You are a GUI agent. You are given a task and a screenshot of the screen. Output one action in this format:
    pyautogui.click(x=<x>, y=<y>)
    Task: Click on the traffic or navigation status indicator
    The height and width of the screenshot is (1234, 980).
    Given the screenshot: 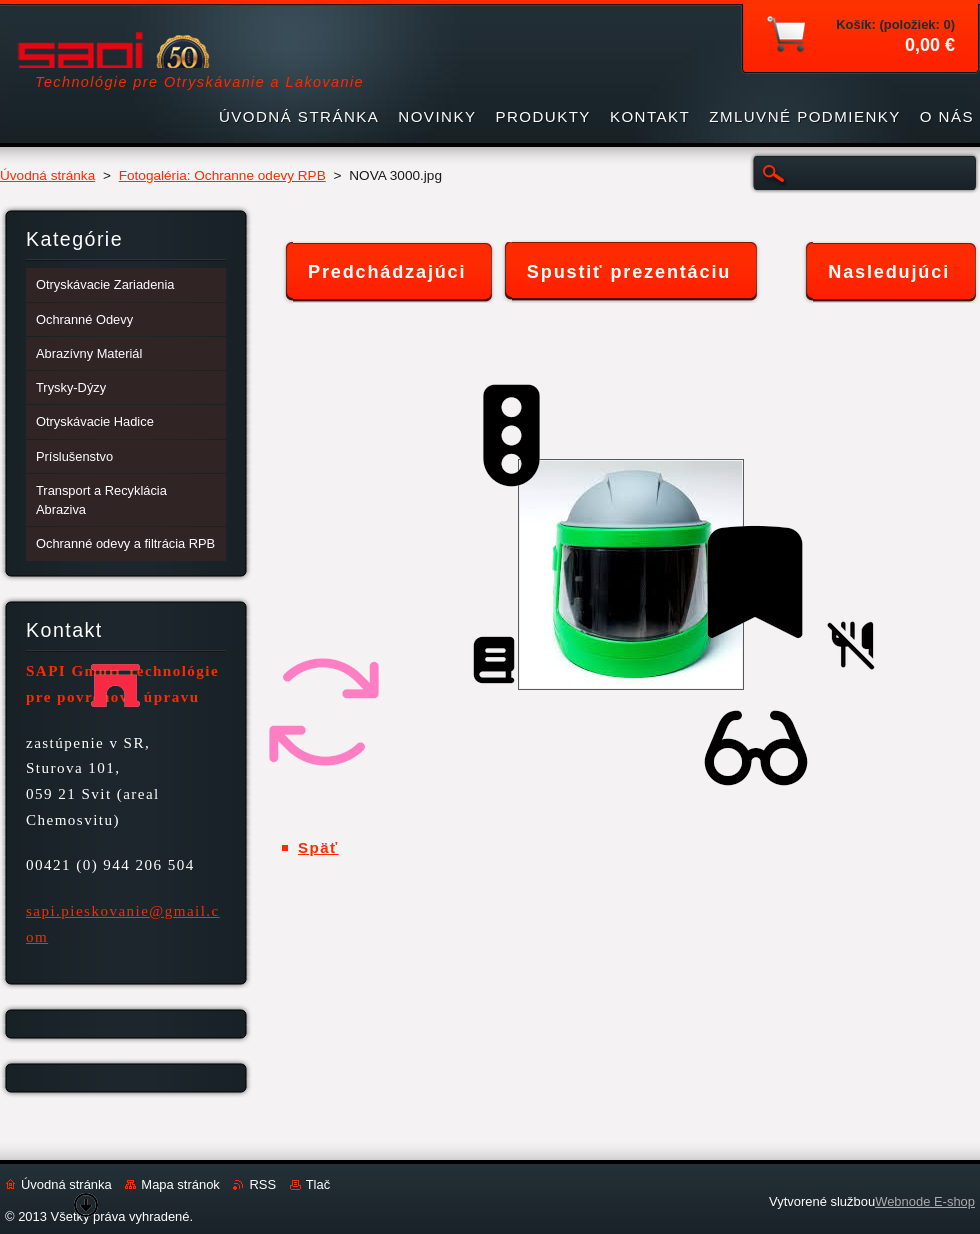 What is the action you would take?
    pyautogui.click(x=511, y=435)
    